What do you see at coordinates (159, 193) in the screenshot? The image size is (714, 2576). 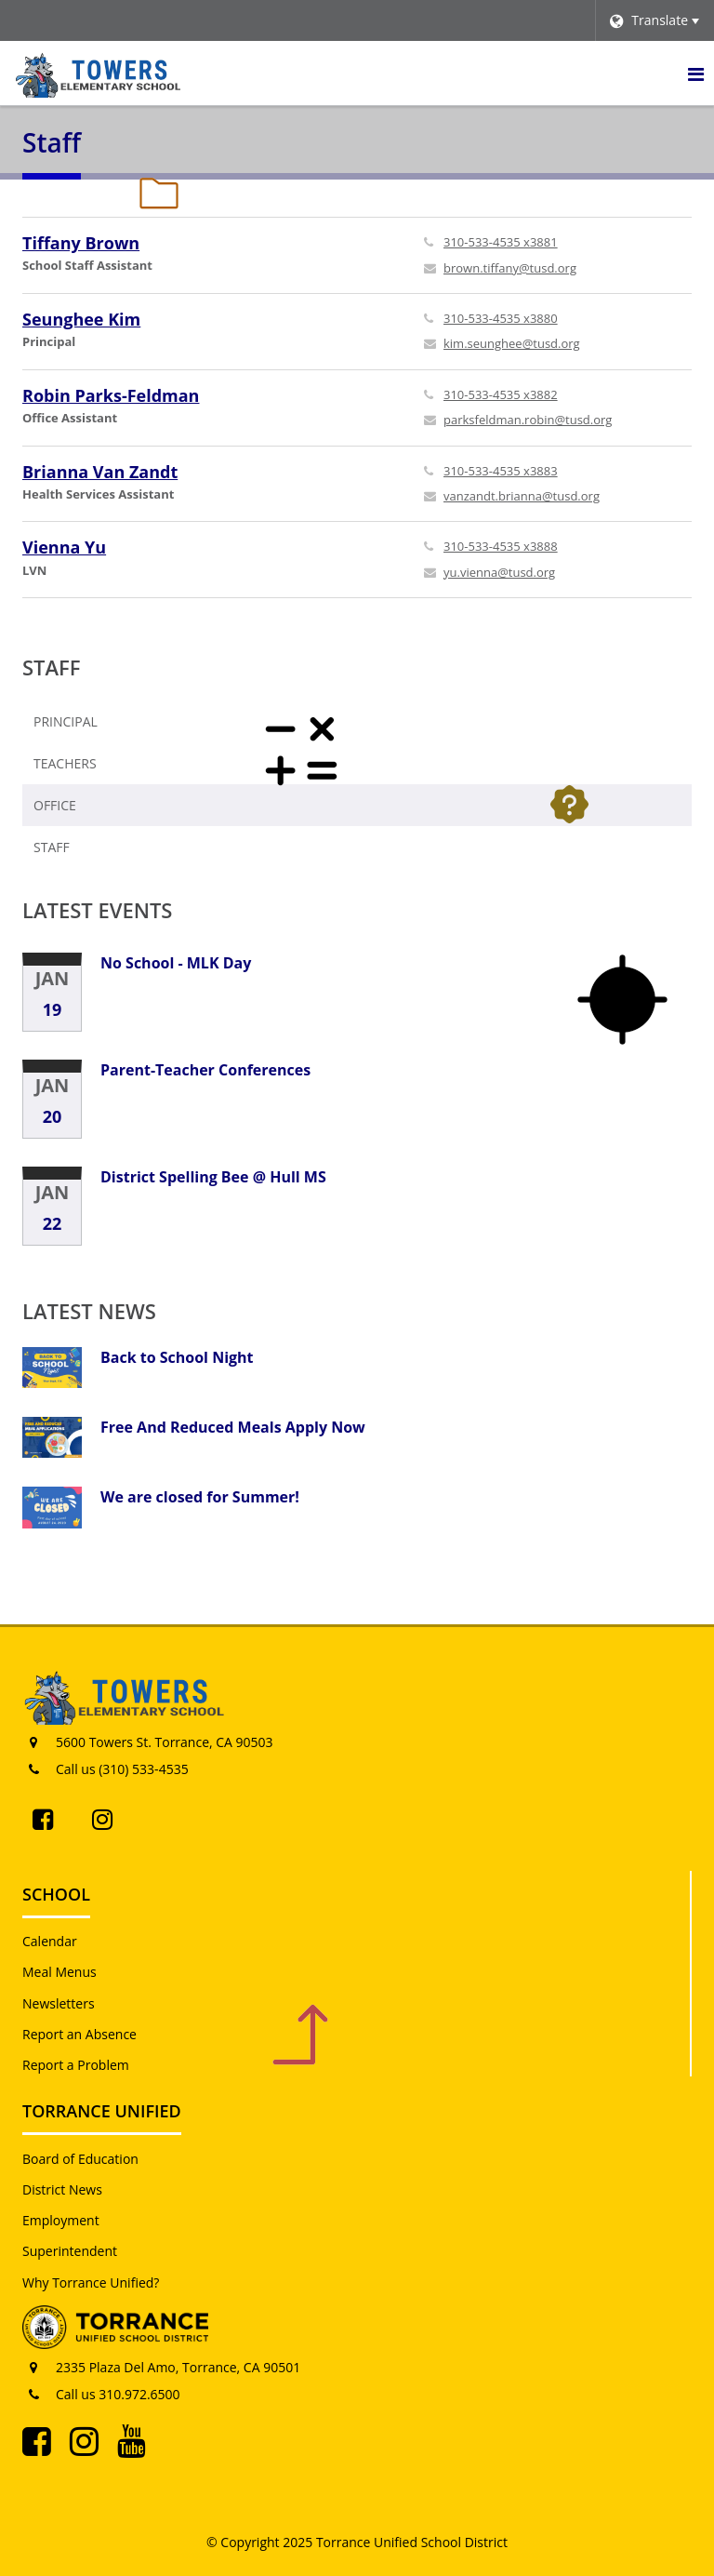 I see `access folder contents` at bounding box center [159, 193].